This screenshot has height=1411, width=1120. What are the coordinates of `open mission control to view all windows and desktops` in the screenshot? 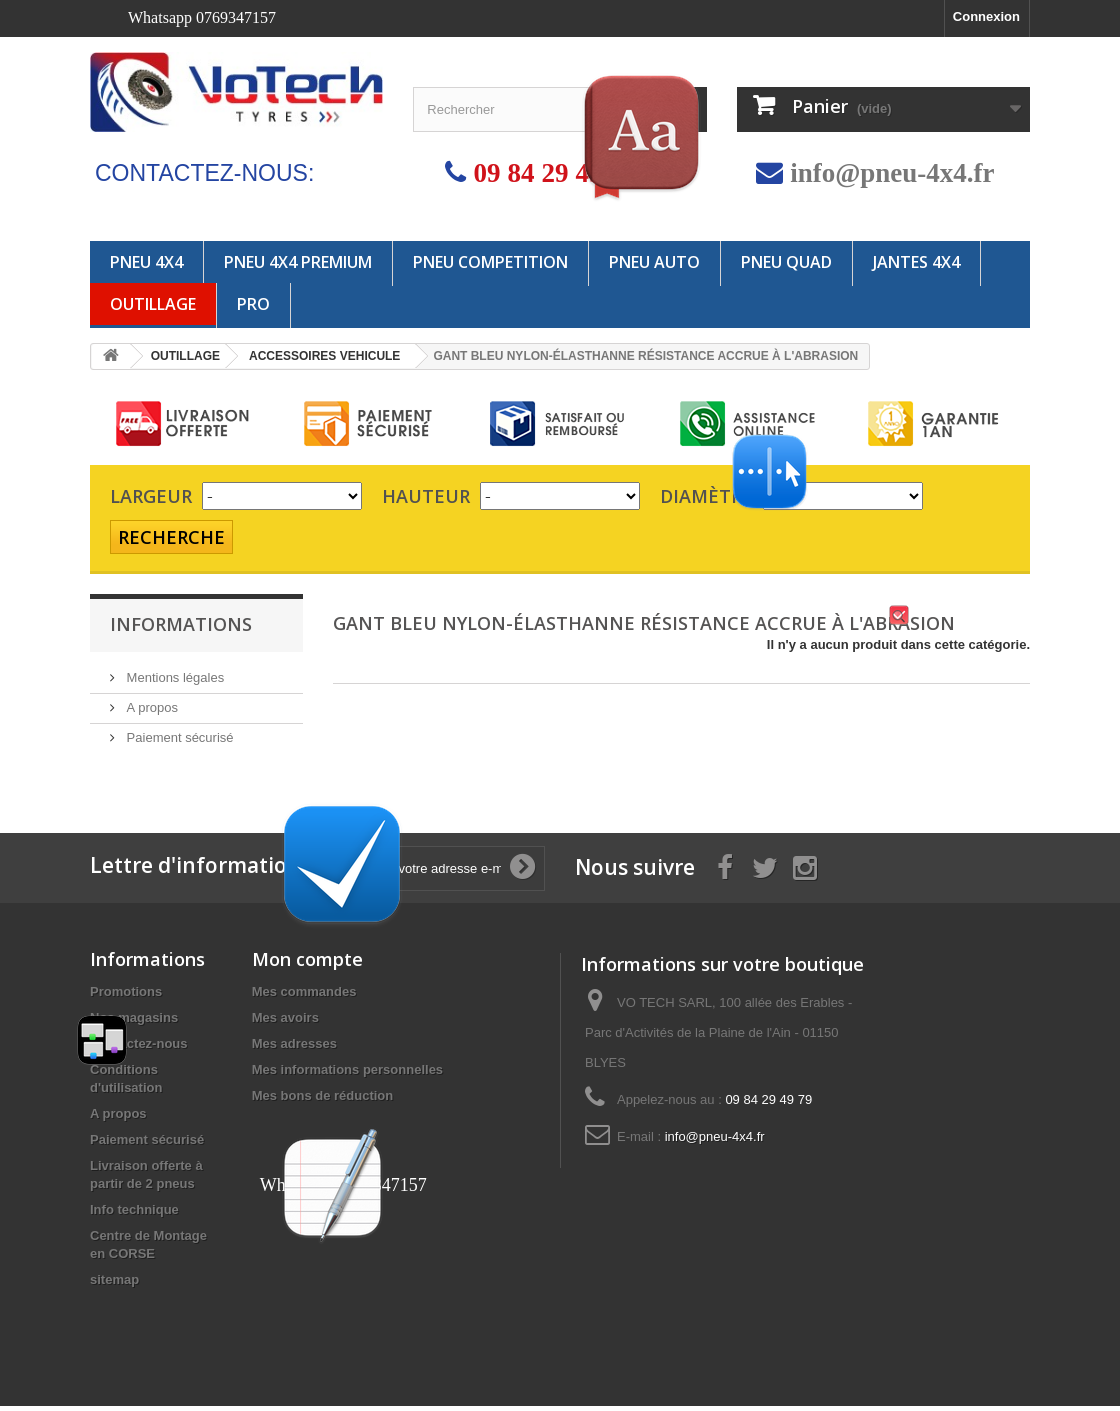 It's located at (102, 1040).